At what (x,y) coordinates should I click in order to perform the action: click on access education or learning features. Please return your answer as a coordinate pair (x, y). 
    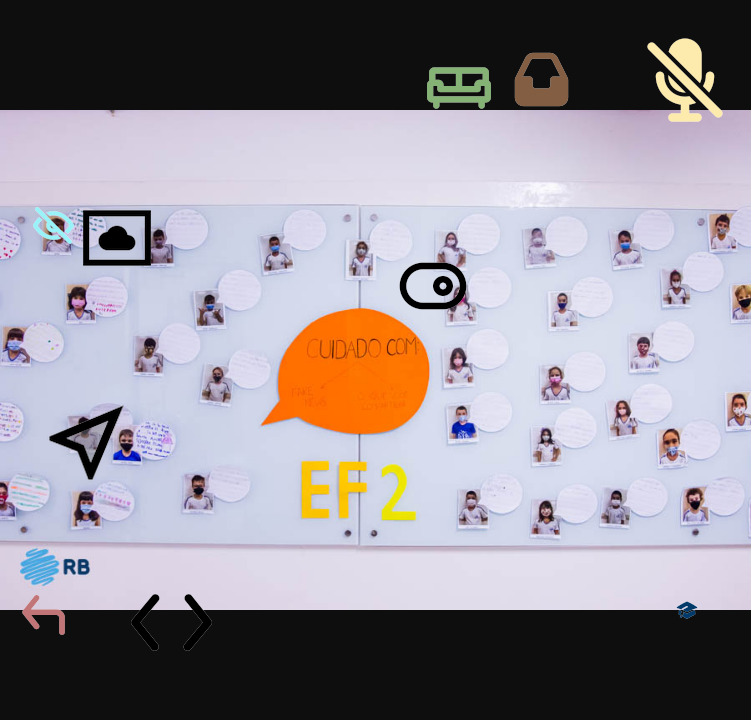
    Looking at the image, I should click on (687, 610).